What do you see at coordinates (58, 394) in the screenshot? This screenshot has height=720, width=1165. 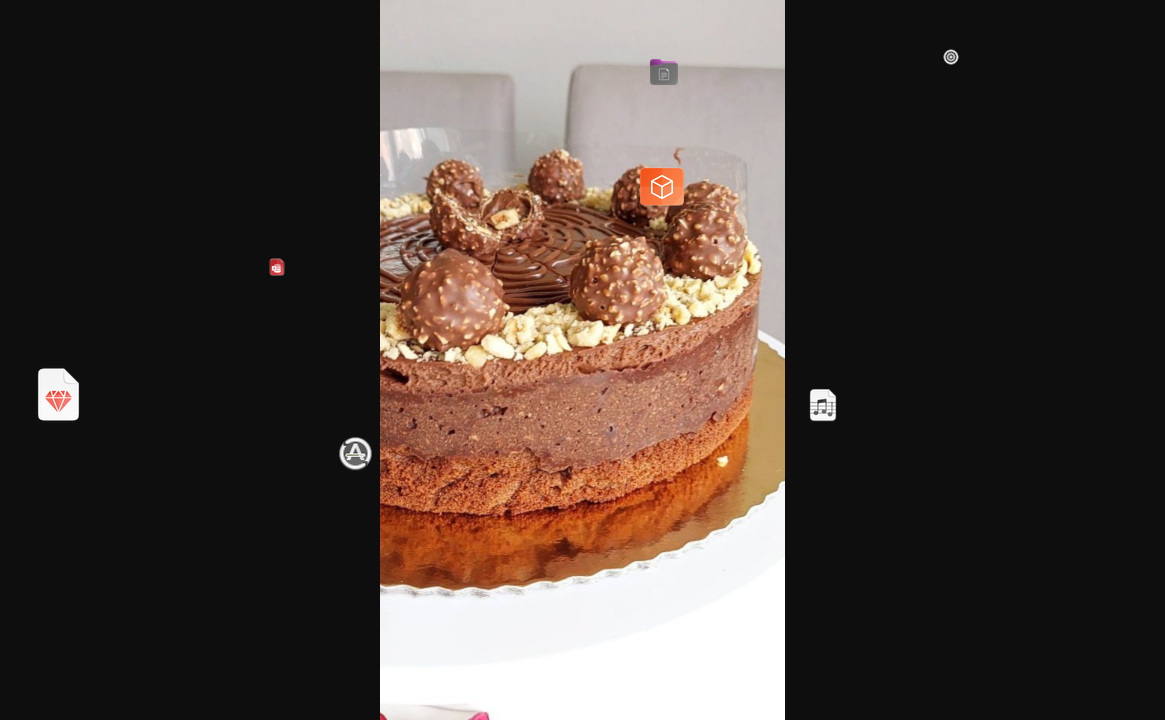 I see `ruby programming language source file` at bounding box center [58, 394].